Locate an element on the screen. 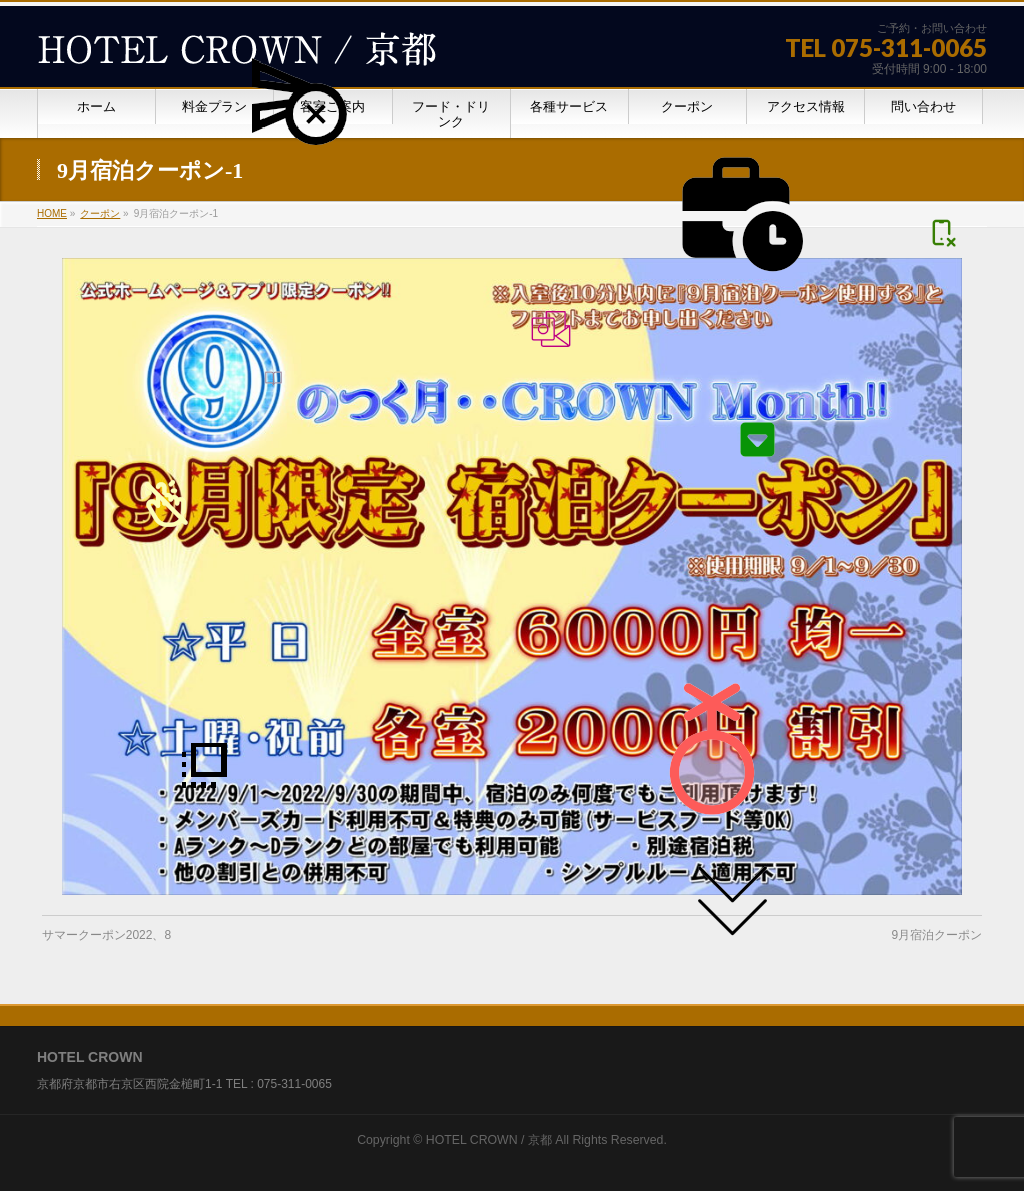 The image size is (1024, 1191). open reading mode or e-reader is located at coordinates (273, 377).